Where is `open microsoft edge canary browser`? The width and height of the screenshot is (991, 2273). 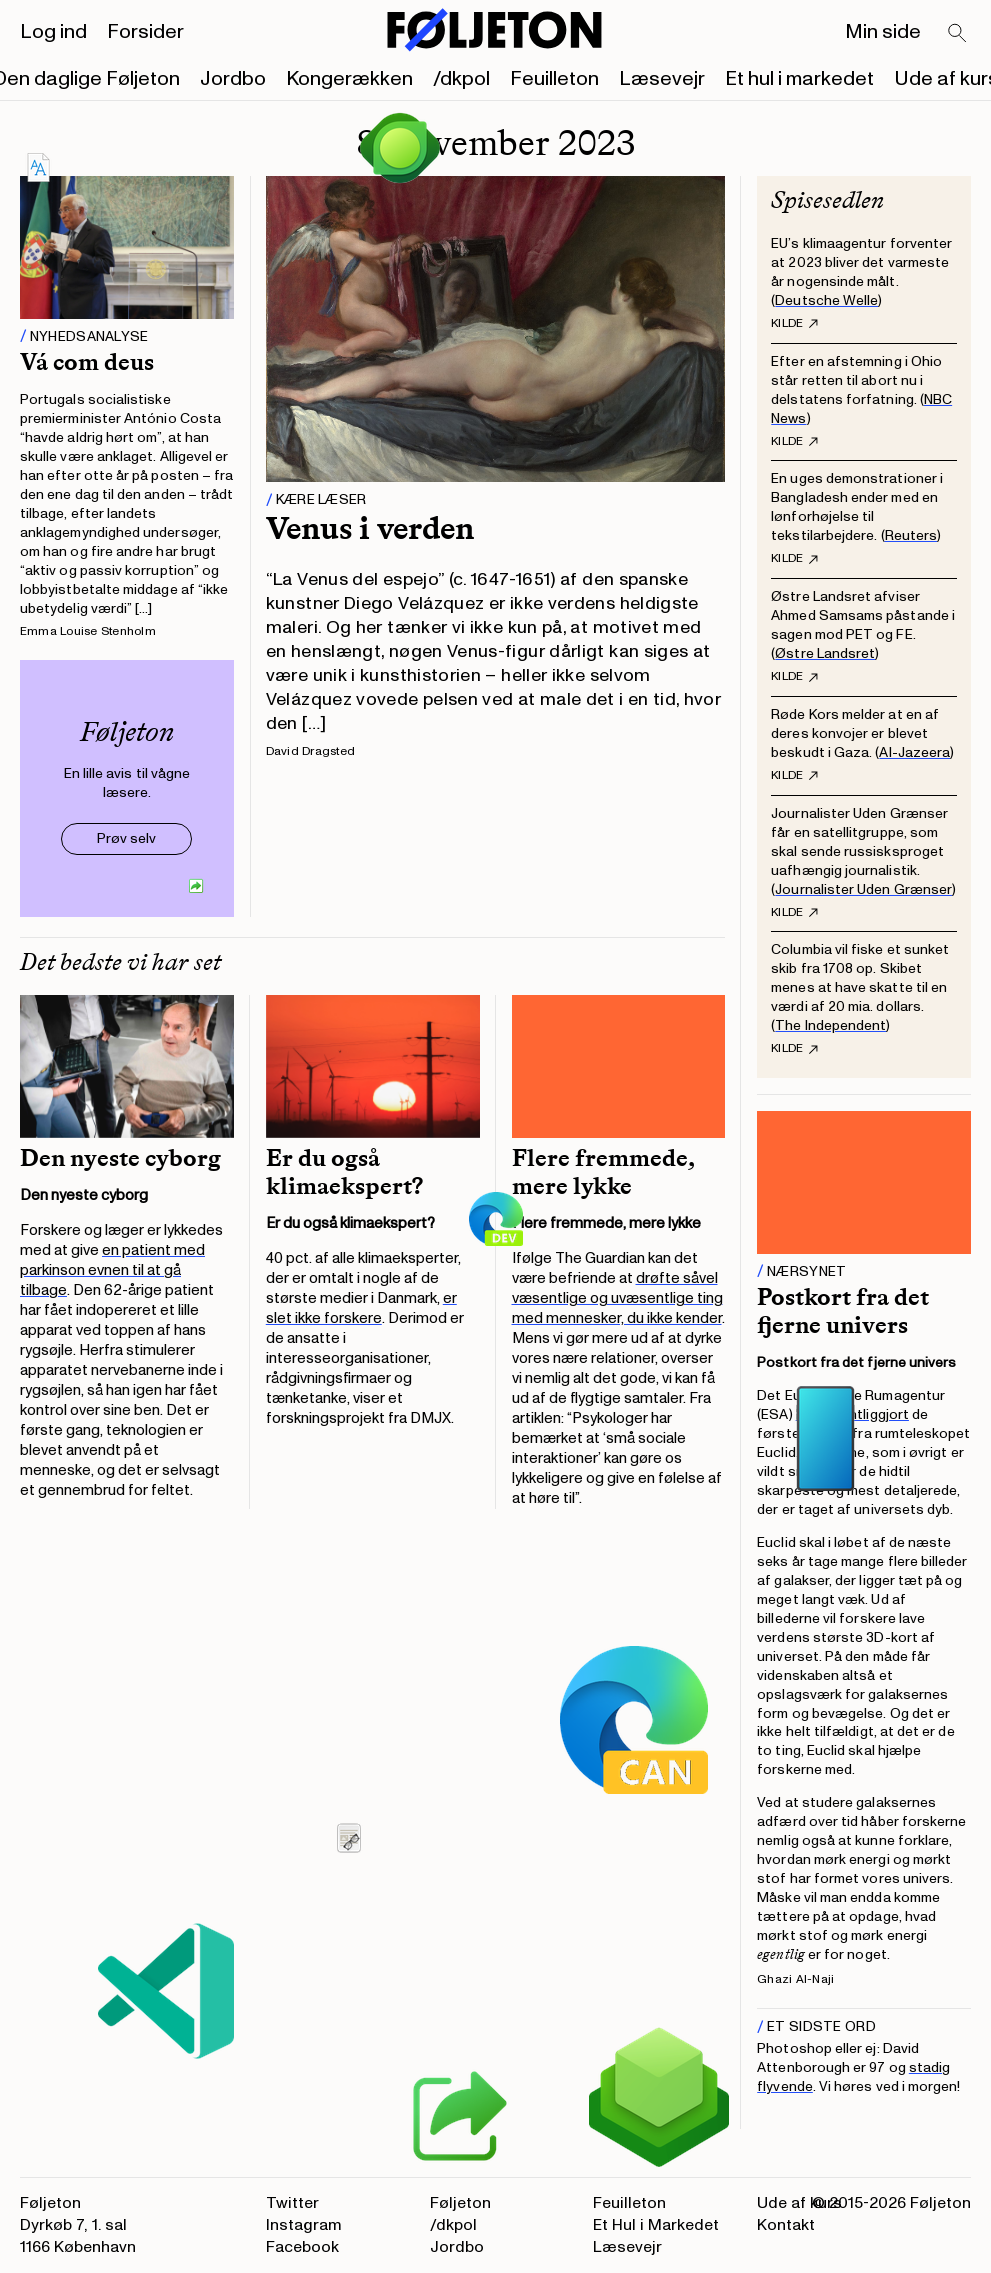
open microsoft edge canary browser is located at coordinates (634, 1720).